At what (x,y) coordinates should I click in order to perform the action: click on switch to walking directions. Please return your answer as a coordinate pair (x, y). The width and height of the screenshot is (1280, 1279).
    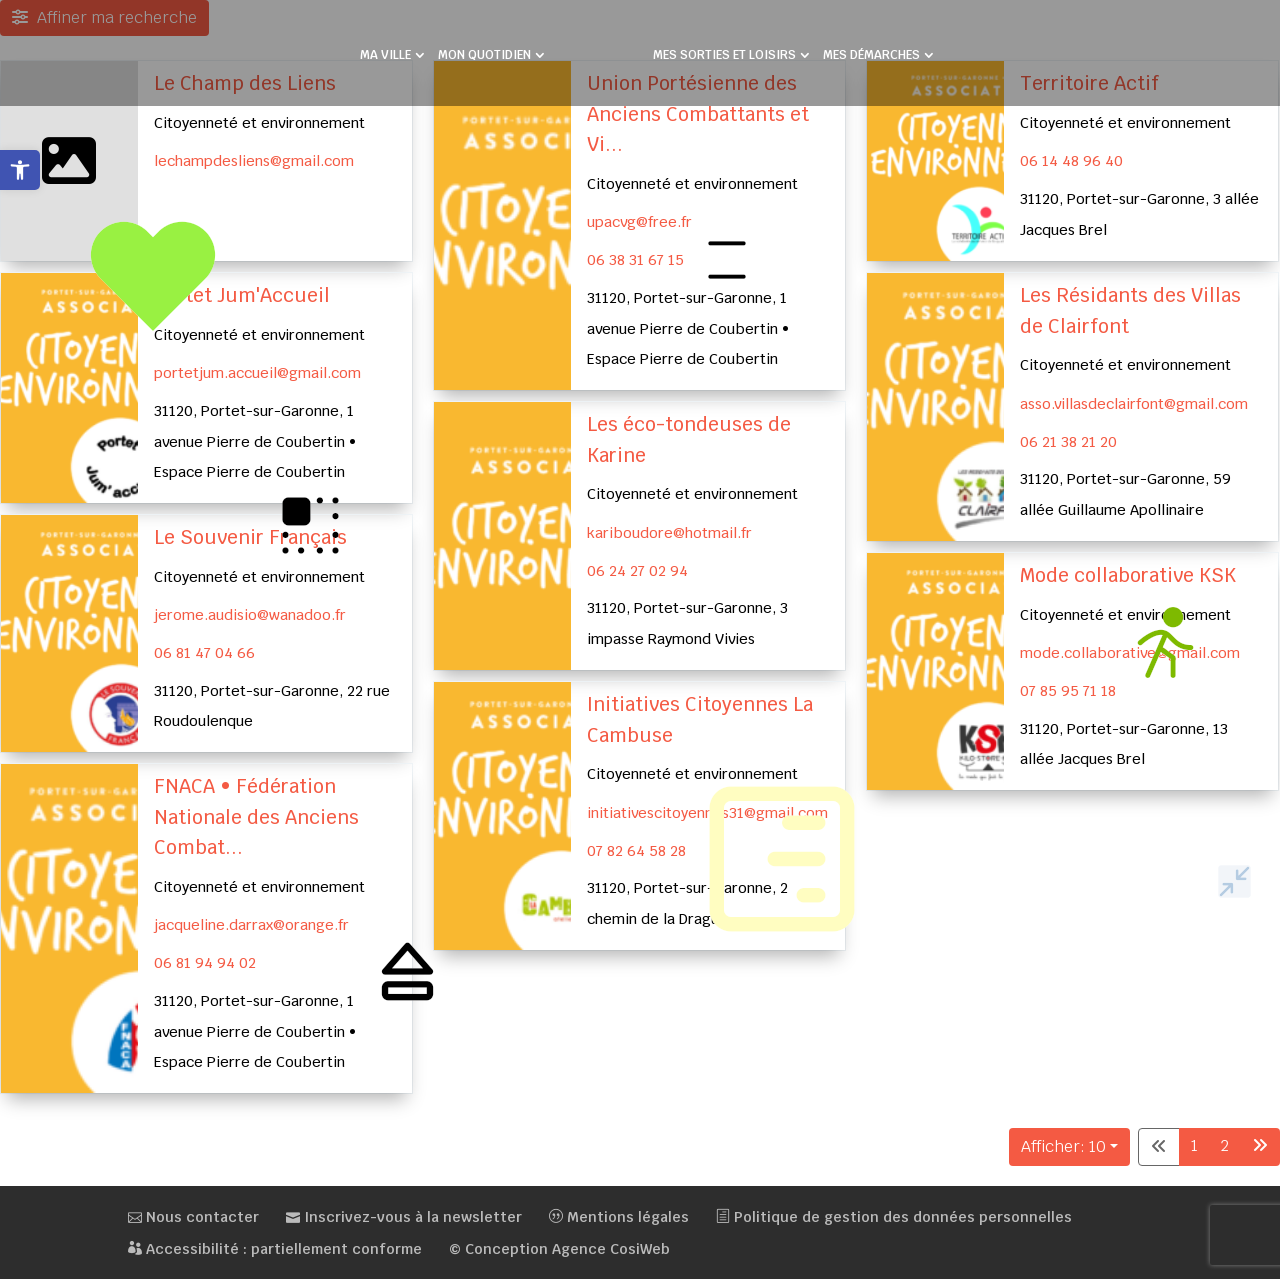
    Looking at the image, I should click on (1165, 642).